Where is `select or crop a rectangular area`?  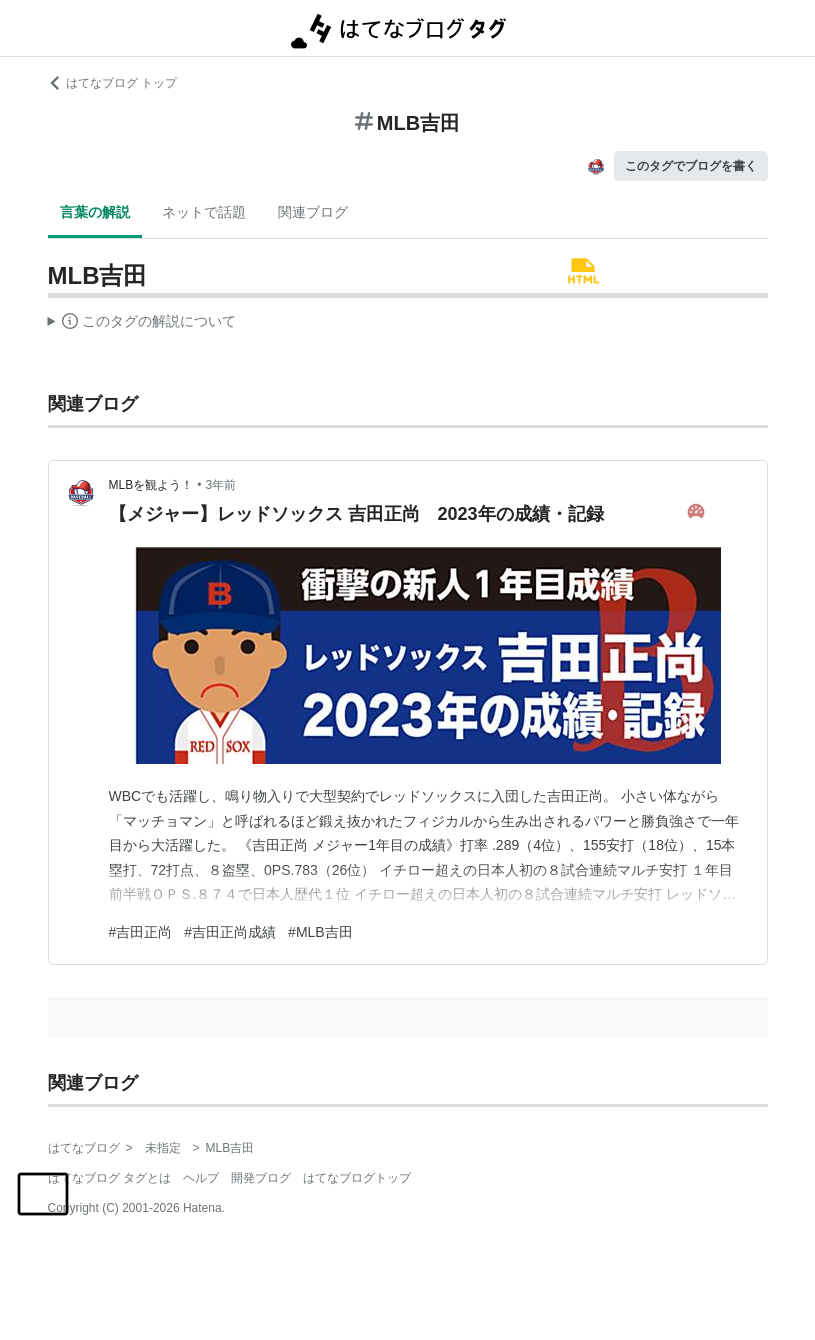 select or crop a rectangular area is located at coordinates (43, 1194).